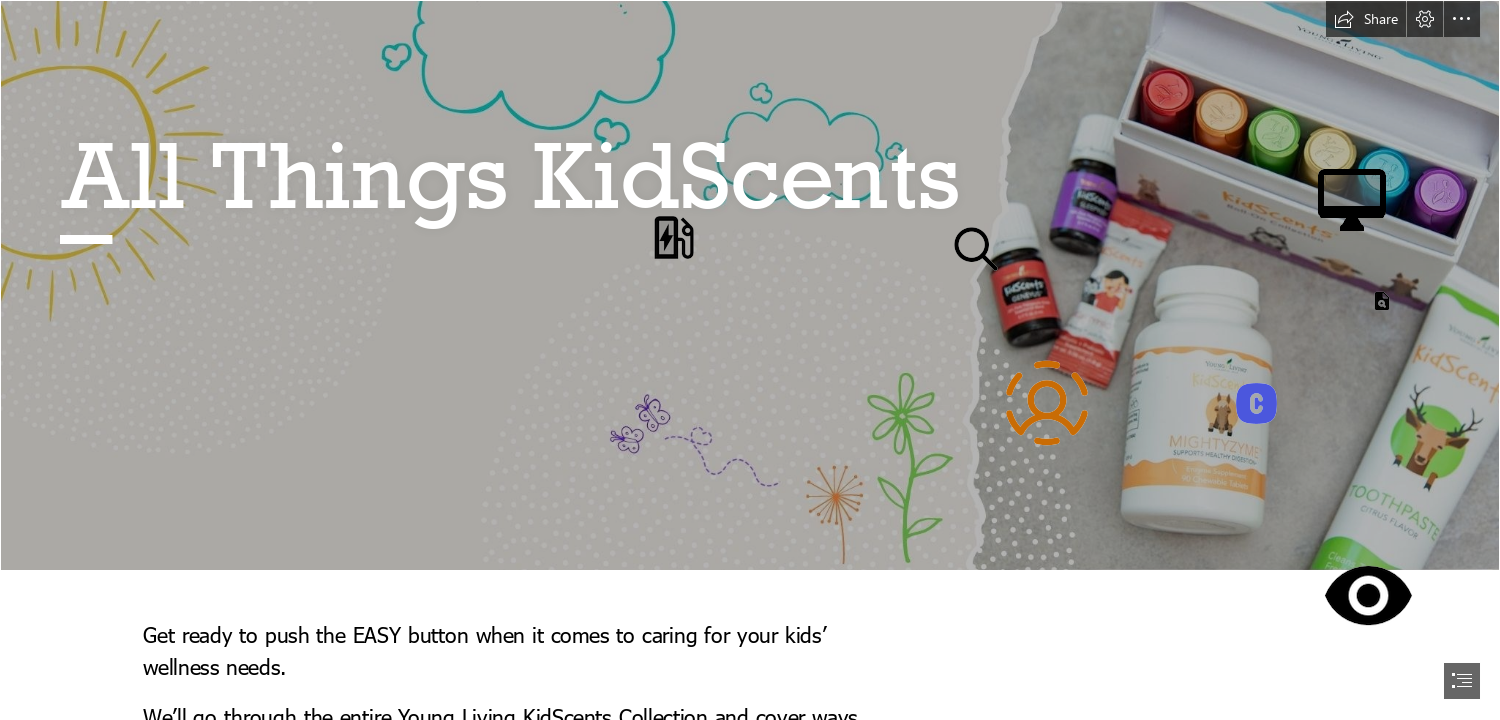 The height and width of the screenshot is (720, 1500). I want to click on view or preview content, so click(1368, 595).